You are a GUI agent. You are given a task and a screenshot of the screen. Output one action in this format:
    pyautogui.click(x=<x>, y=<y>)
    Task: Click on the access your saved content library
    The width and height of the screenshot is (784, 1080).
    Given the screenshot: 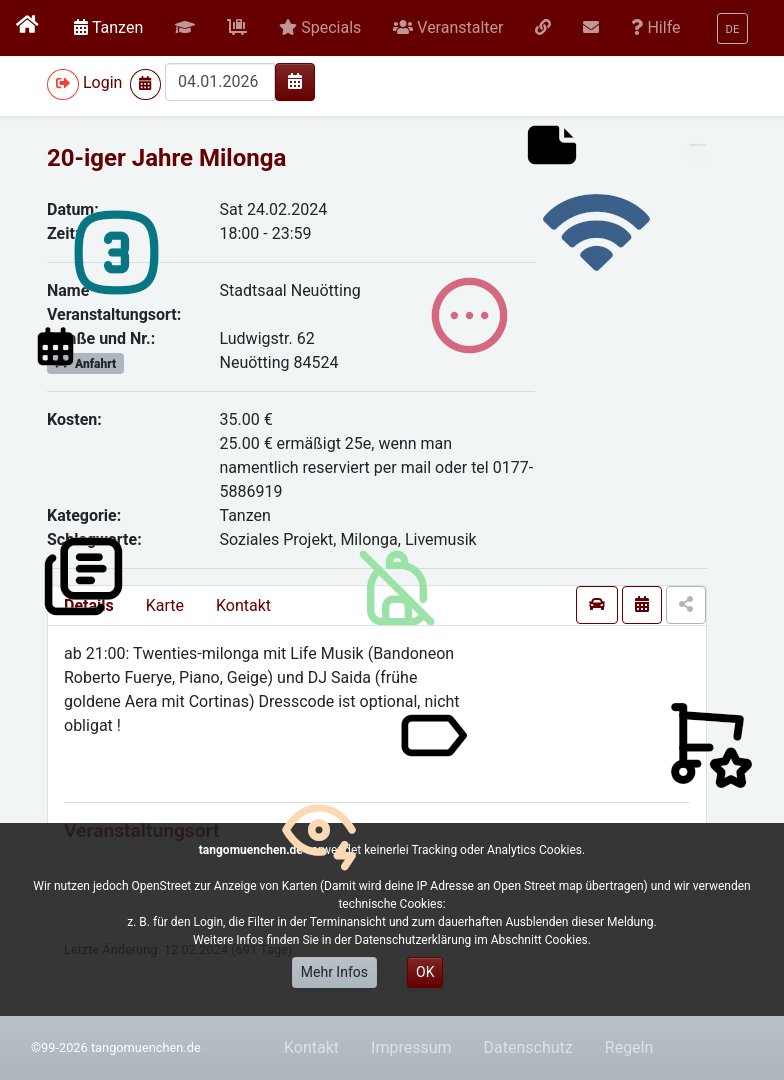 What is the action you would take?
    pyautogui.click(x=83, y=576)
    